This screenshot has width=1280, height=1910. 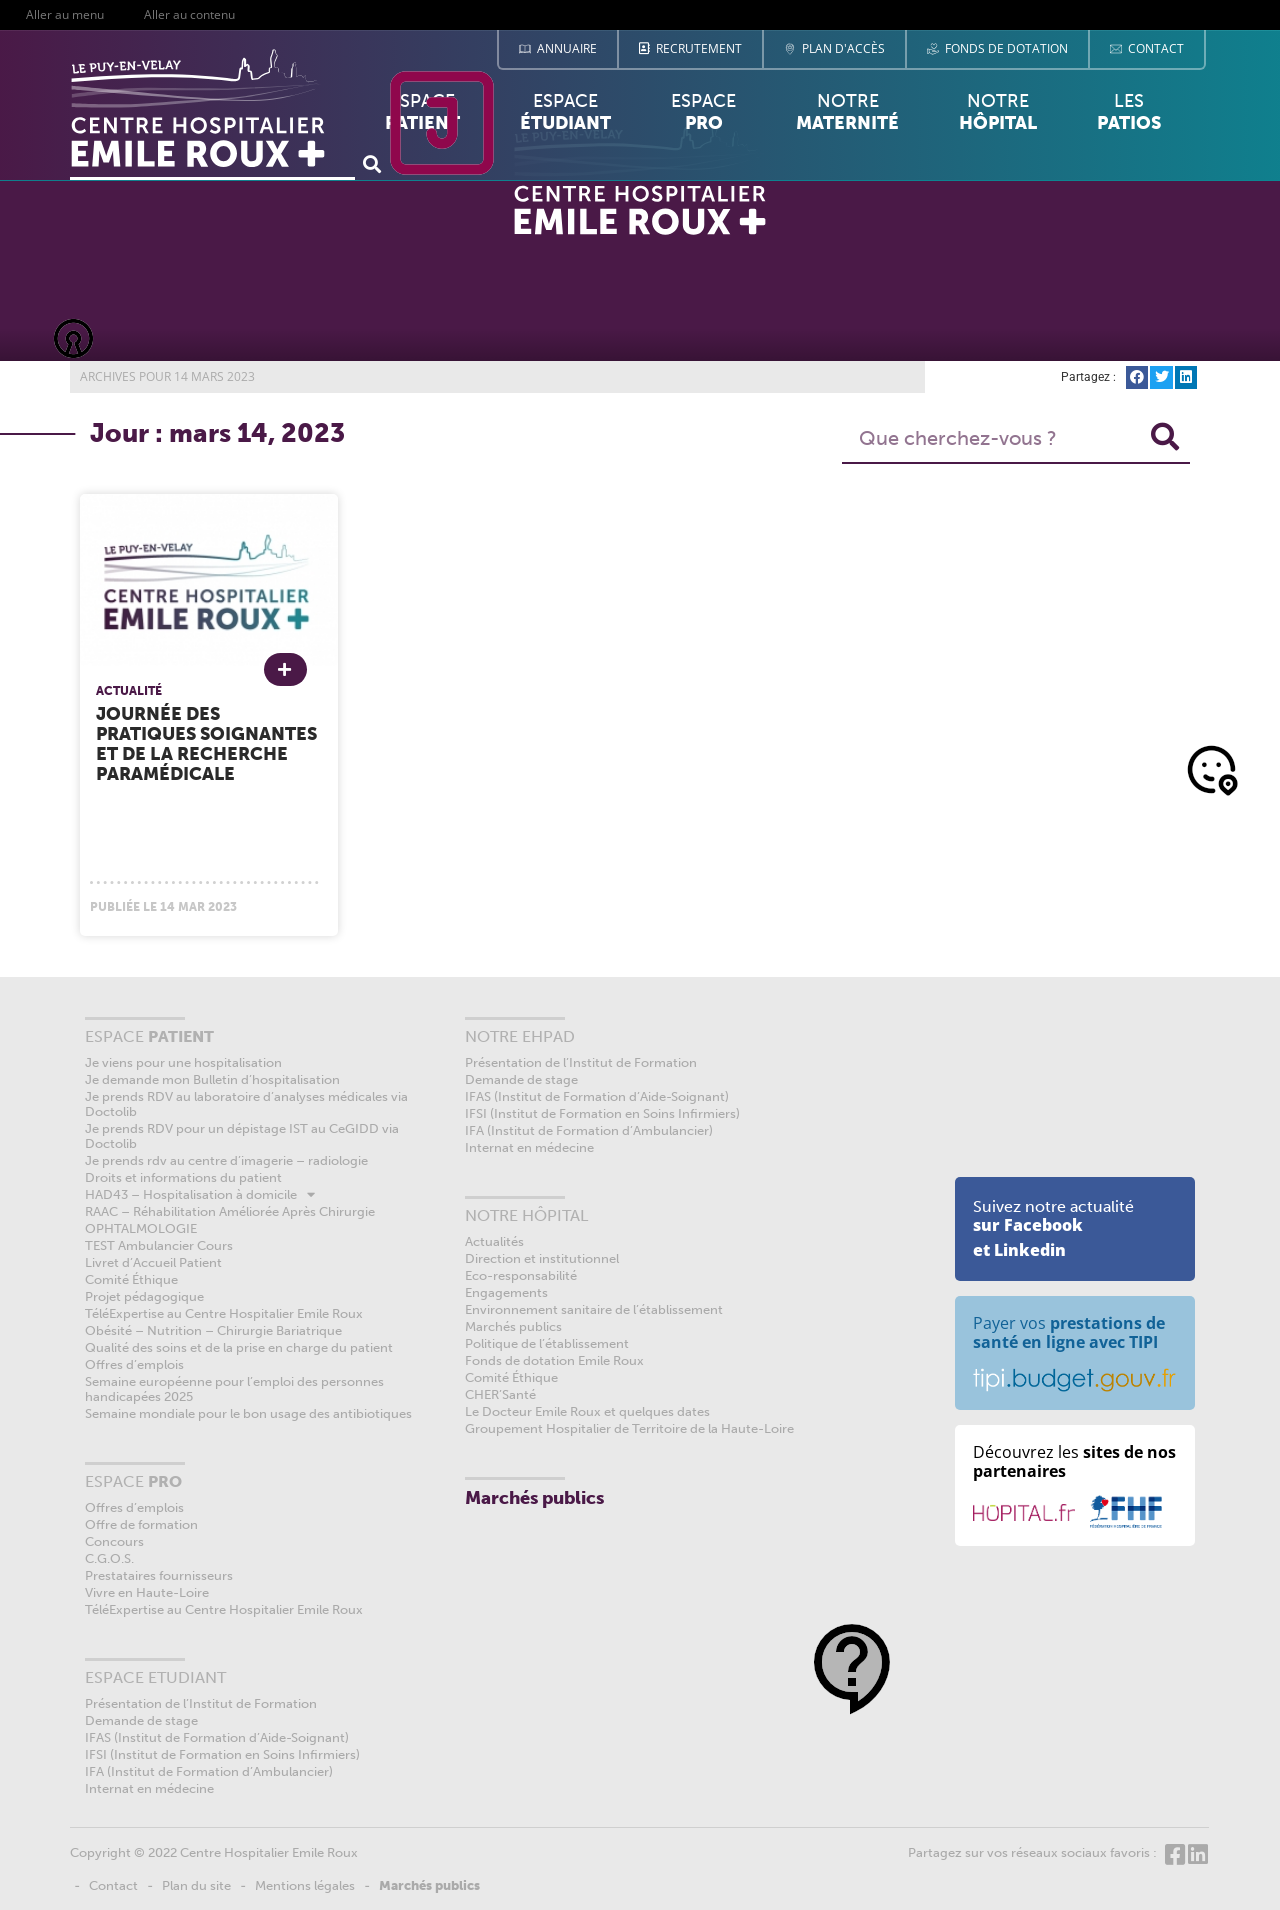 What do you see at coordinates (1211, 769) in the screenshot?
I see `pin your current mood or status` at bounding box center [1211, 769].